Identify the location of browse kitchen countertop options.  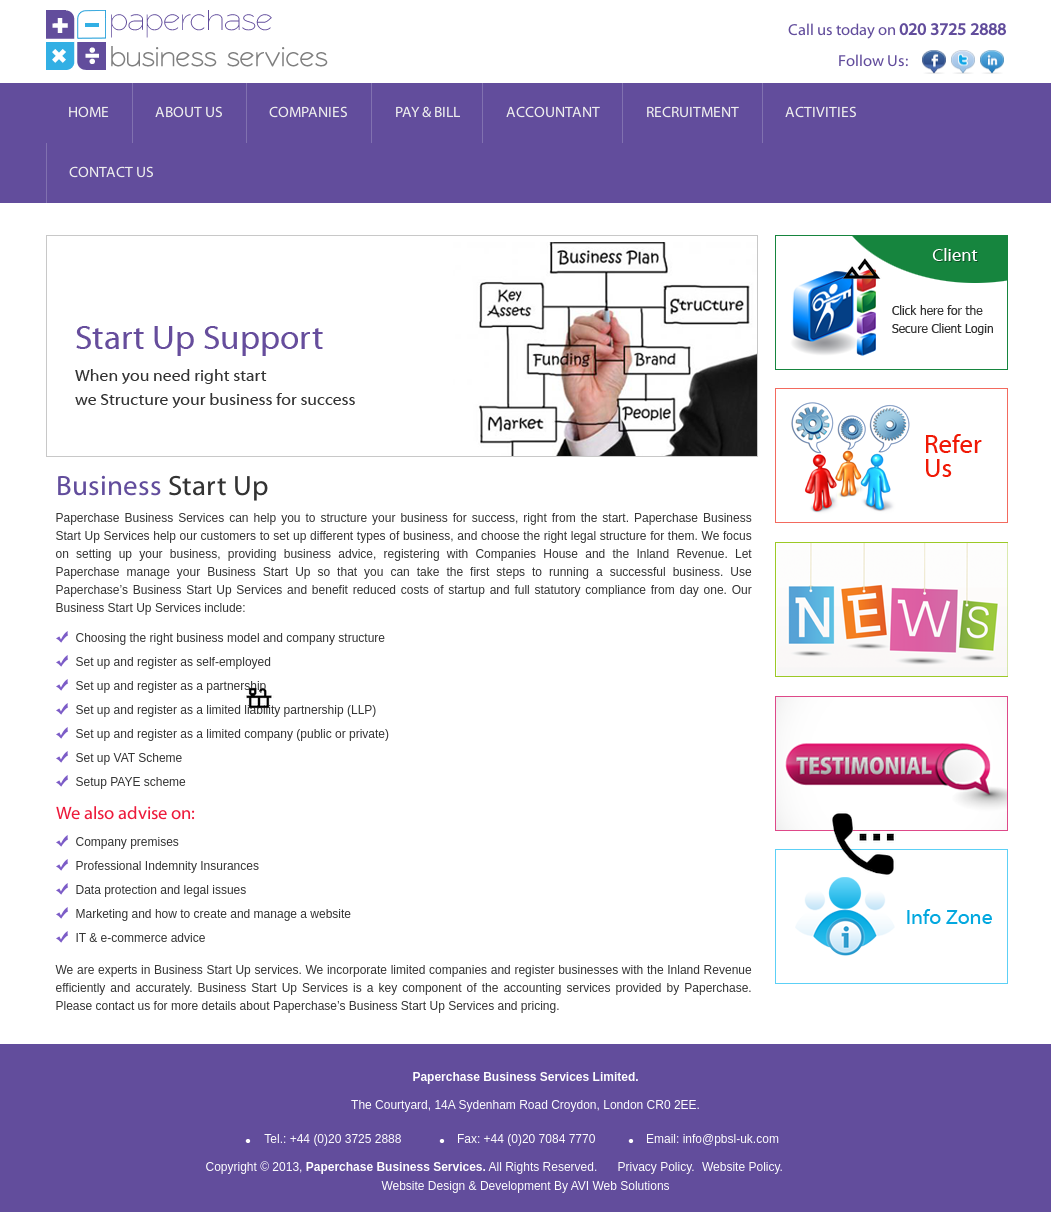
(259, 698).